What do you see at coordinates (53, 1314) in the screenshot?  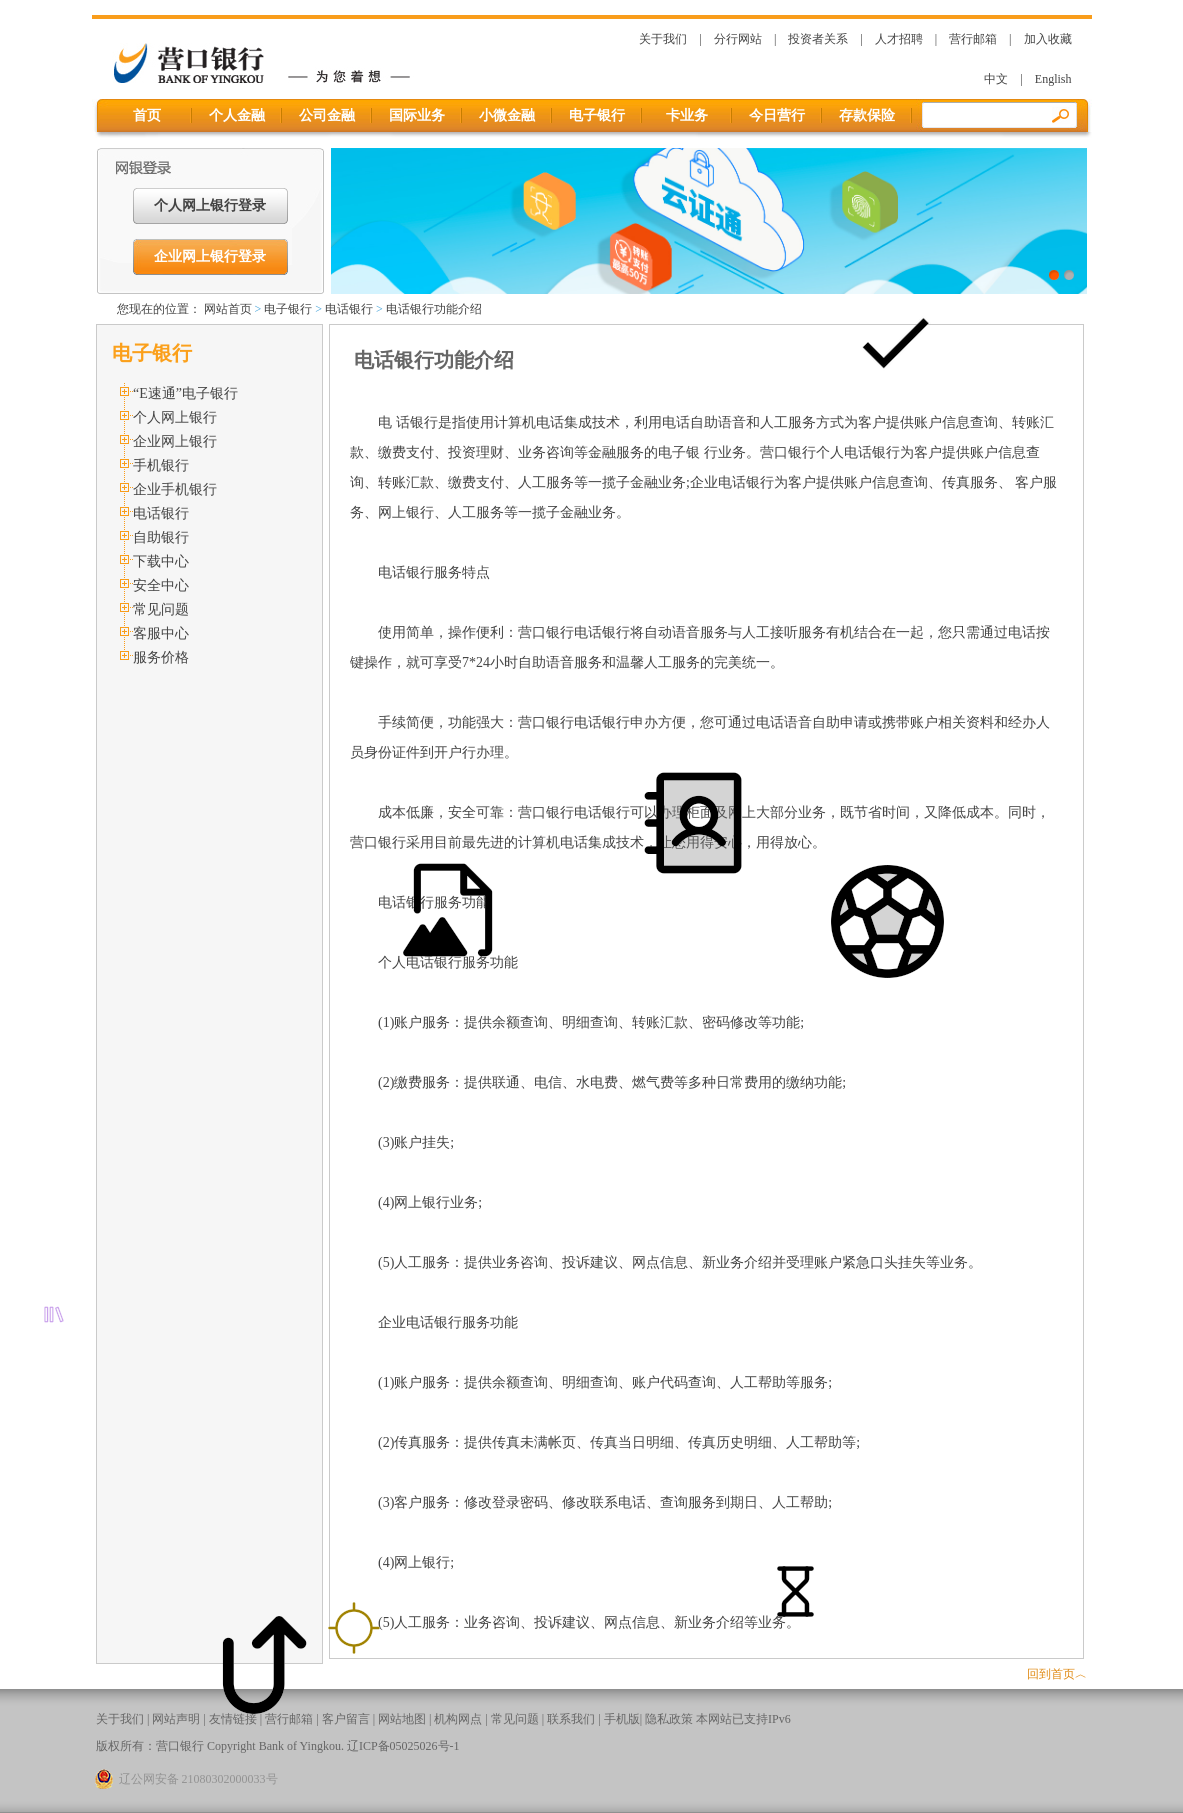 I see `access your saved library or collection` at bounding box center [53, 1314].